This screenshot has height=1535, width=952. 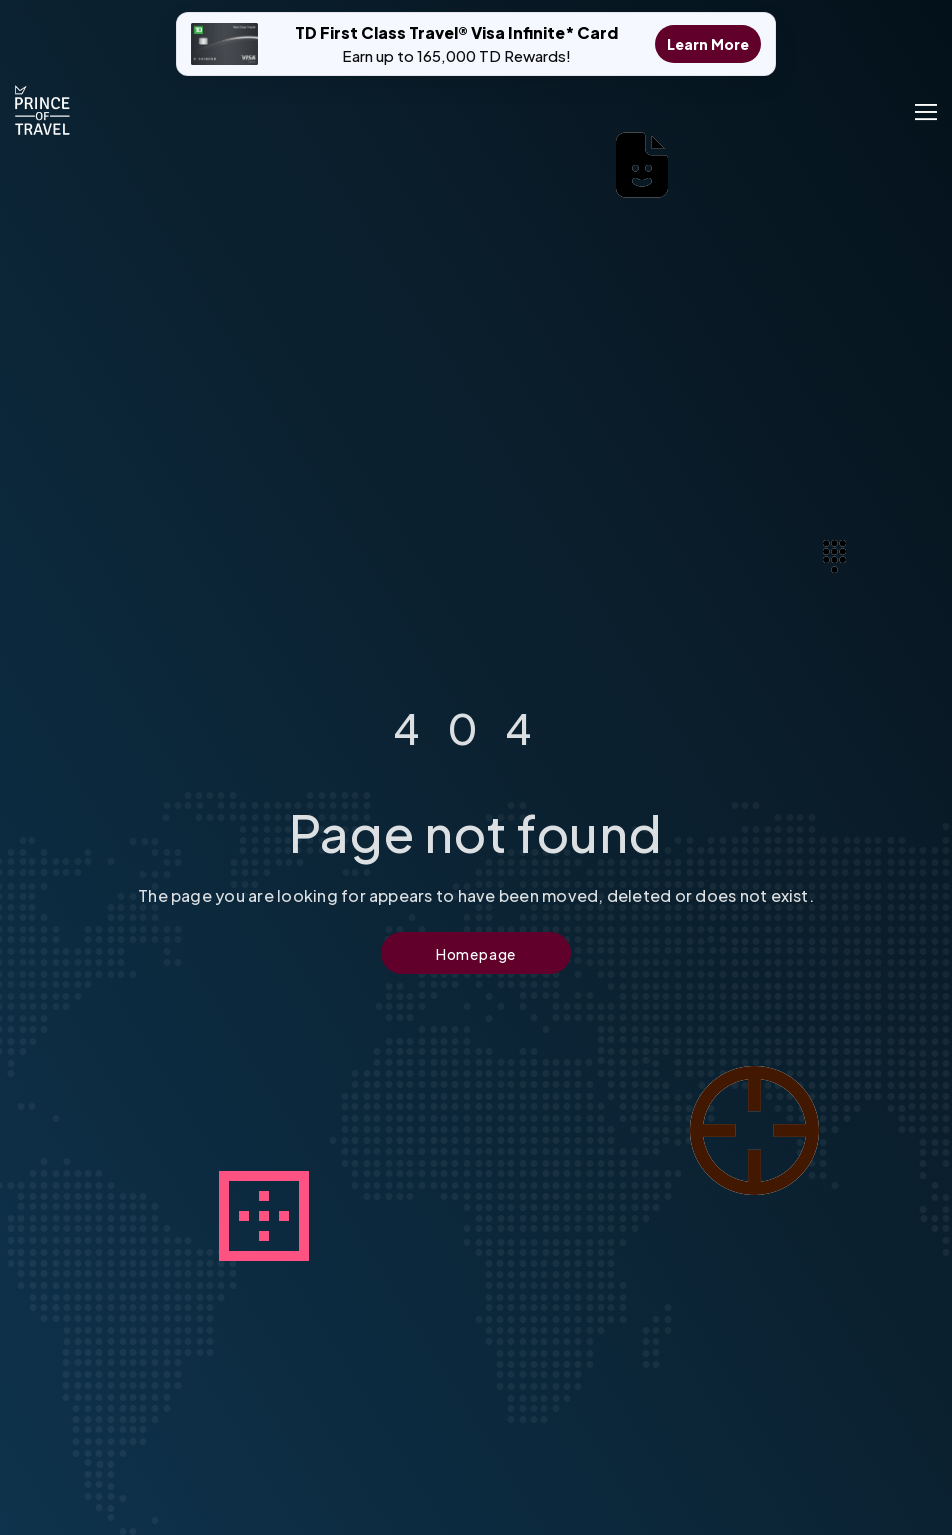 What do you see at coordinates (834, 556) in the screenshot?
I see `open the phone dial pad` at bounding box center [834, 556].